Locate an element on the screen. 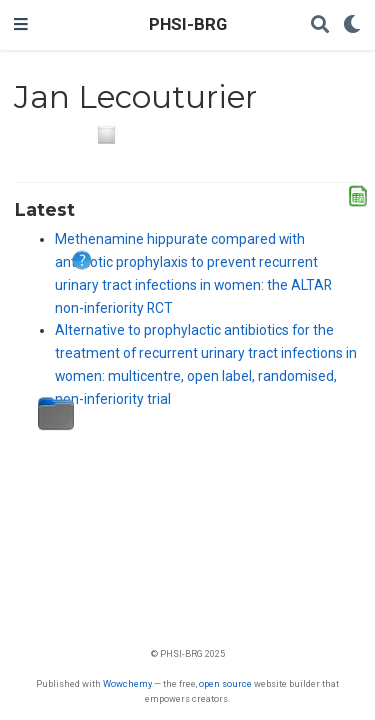  open a folder to view its contents is located at coordinates (56, 413).